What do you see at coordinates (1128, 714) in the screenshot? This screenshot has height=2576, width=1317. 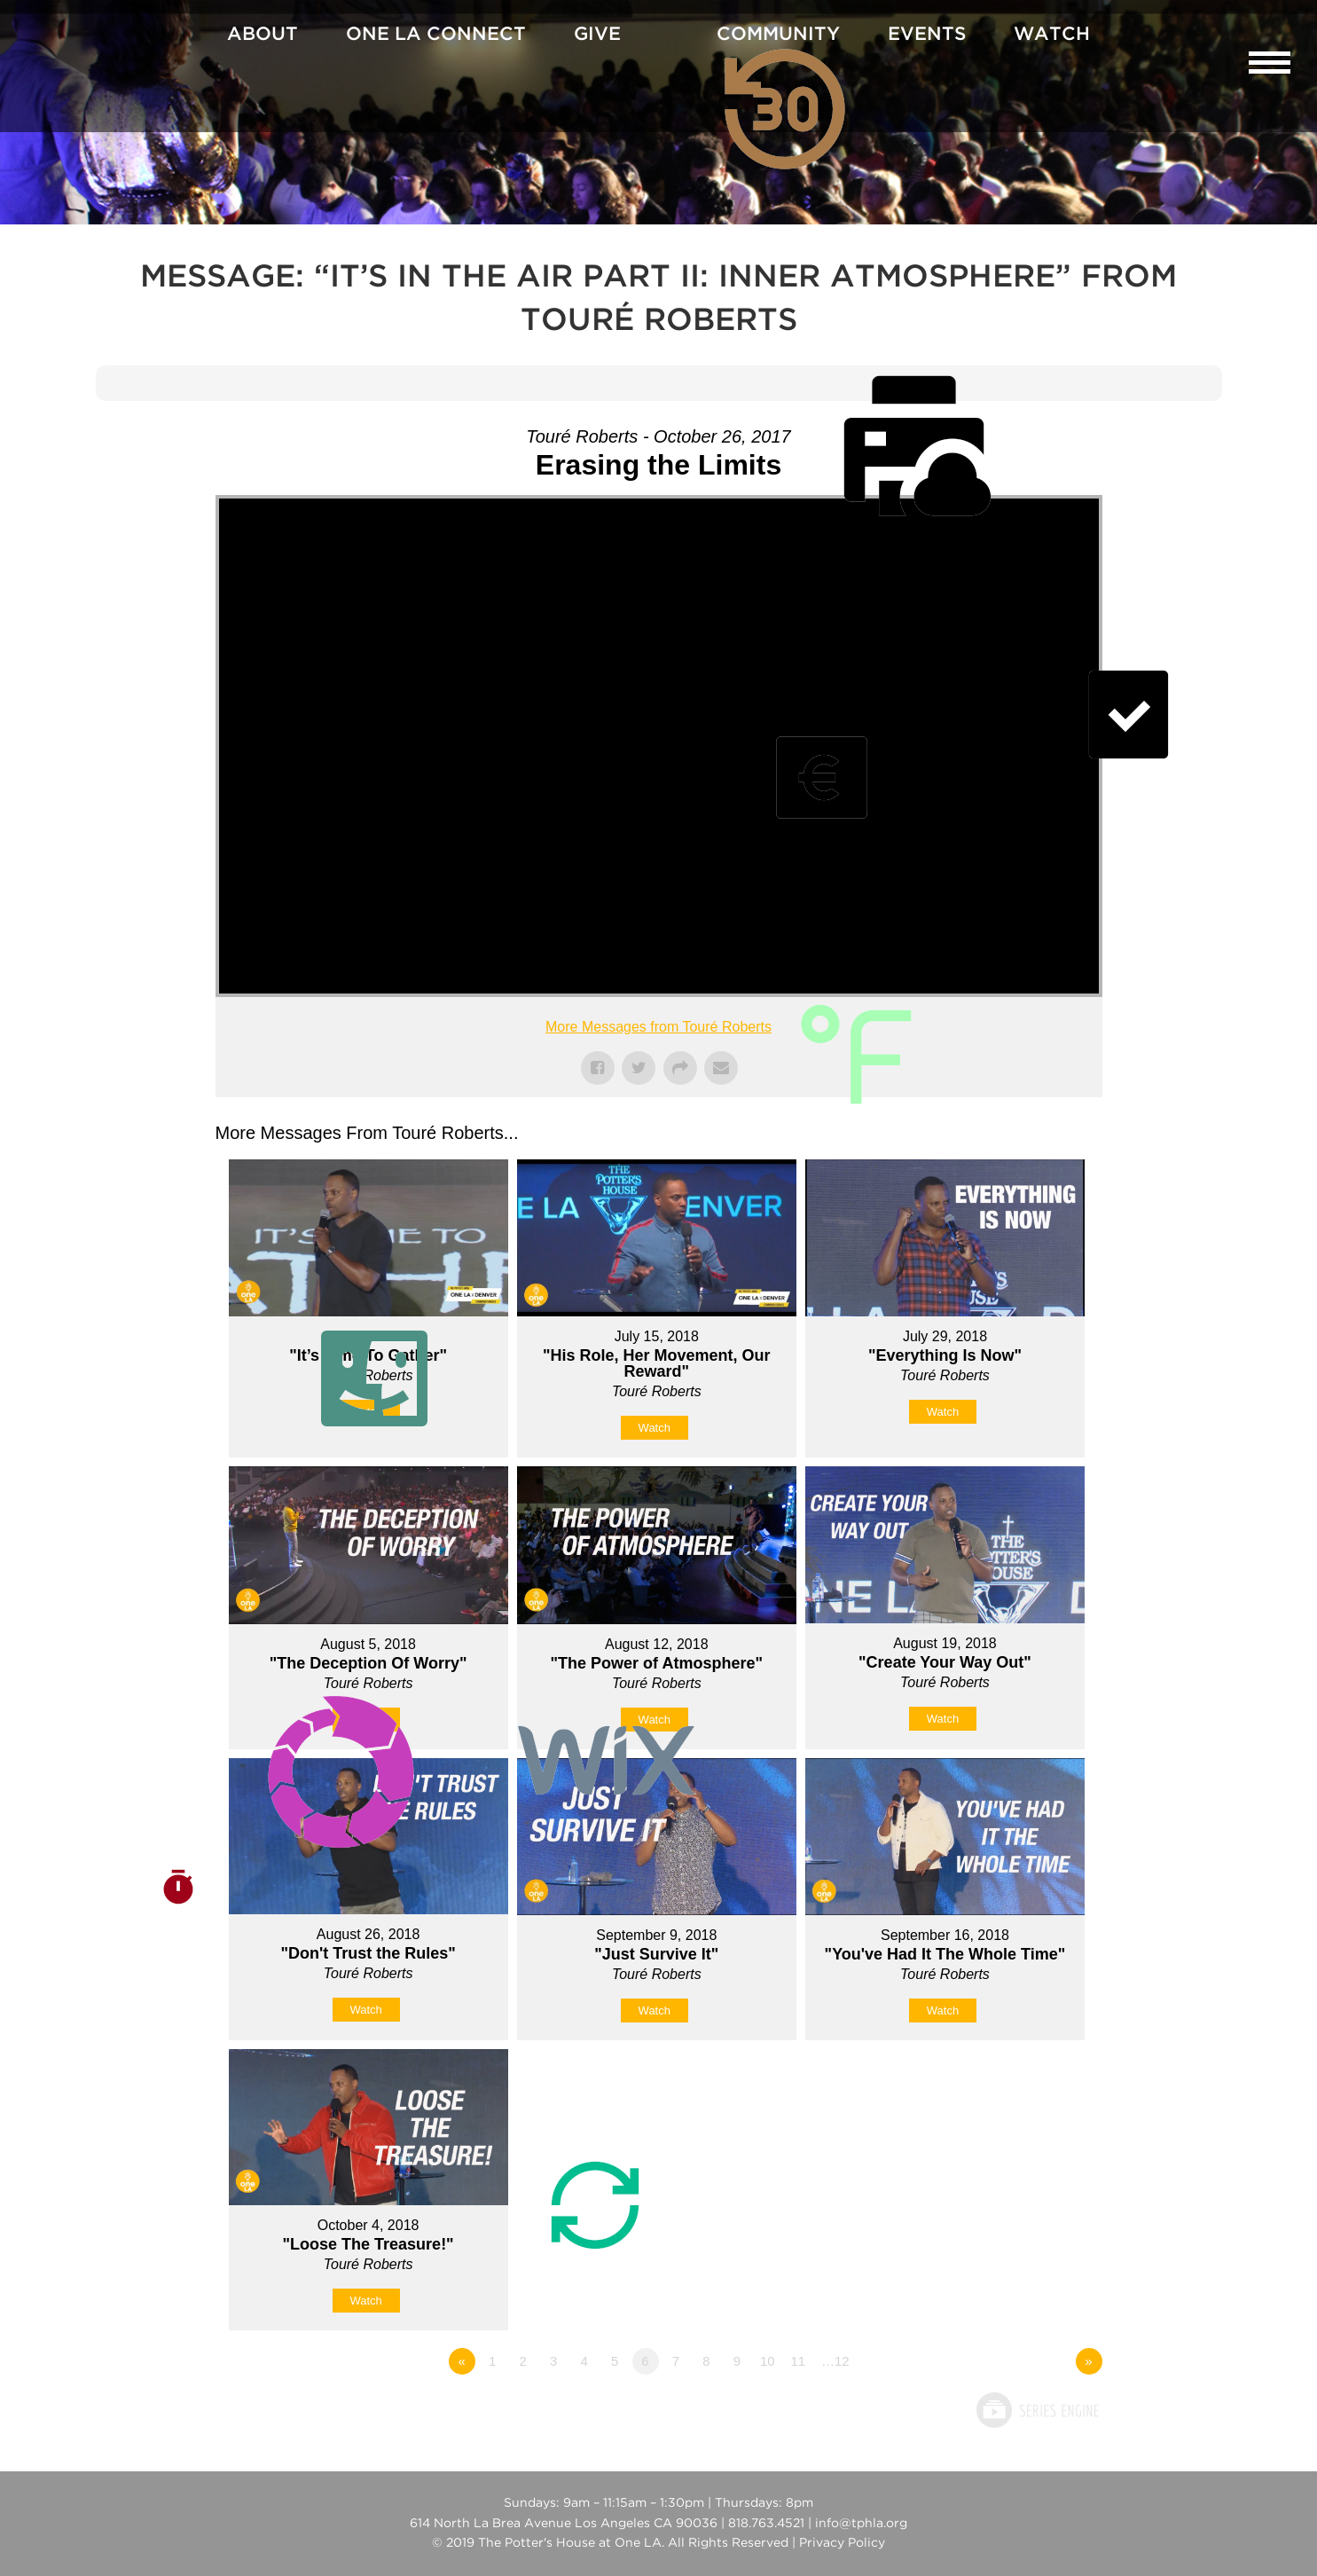 I see `mark task as complete` at bounding box center [1128, 714].